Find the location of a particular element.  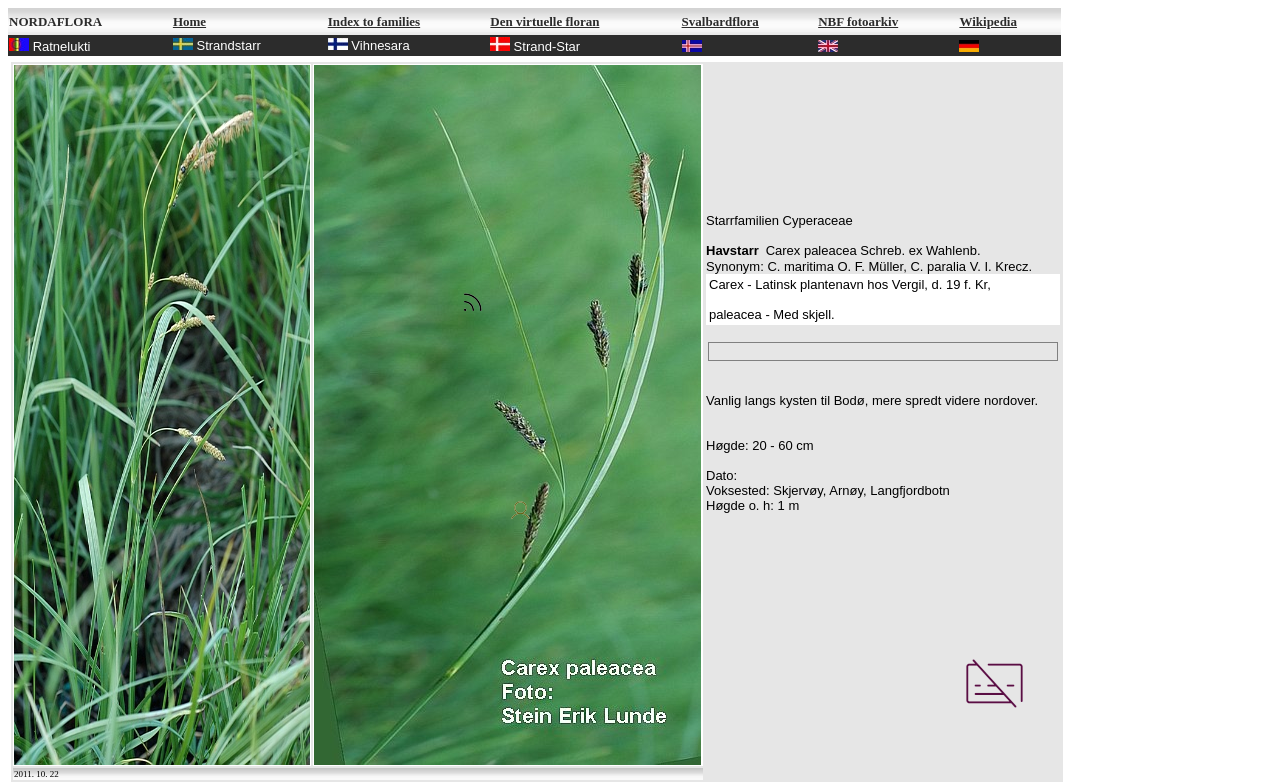

disable subtitles or closed captions is located at coordinates (994, 683).